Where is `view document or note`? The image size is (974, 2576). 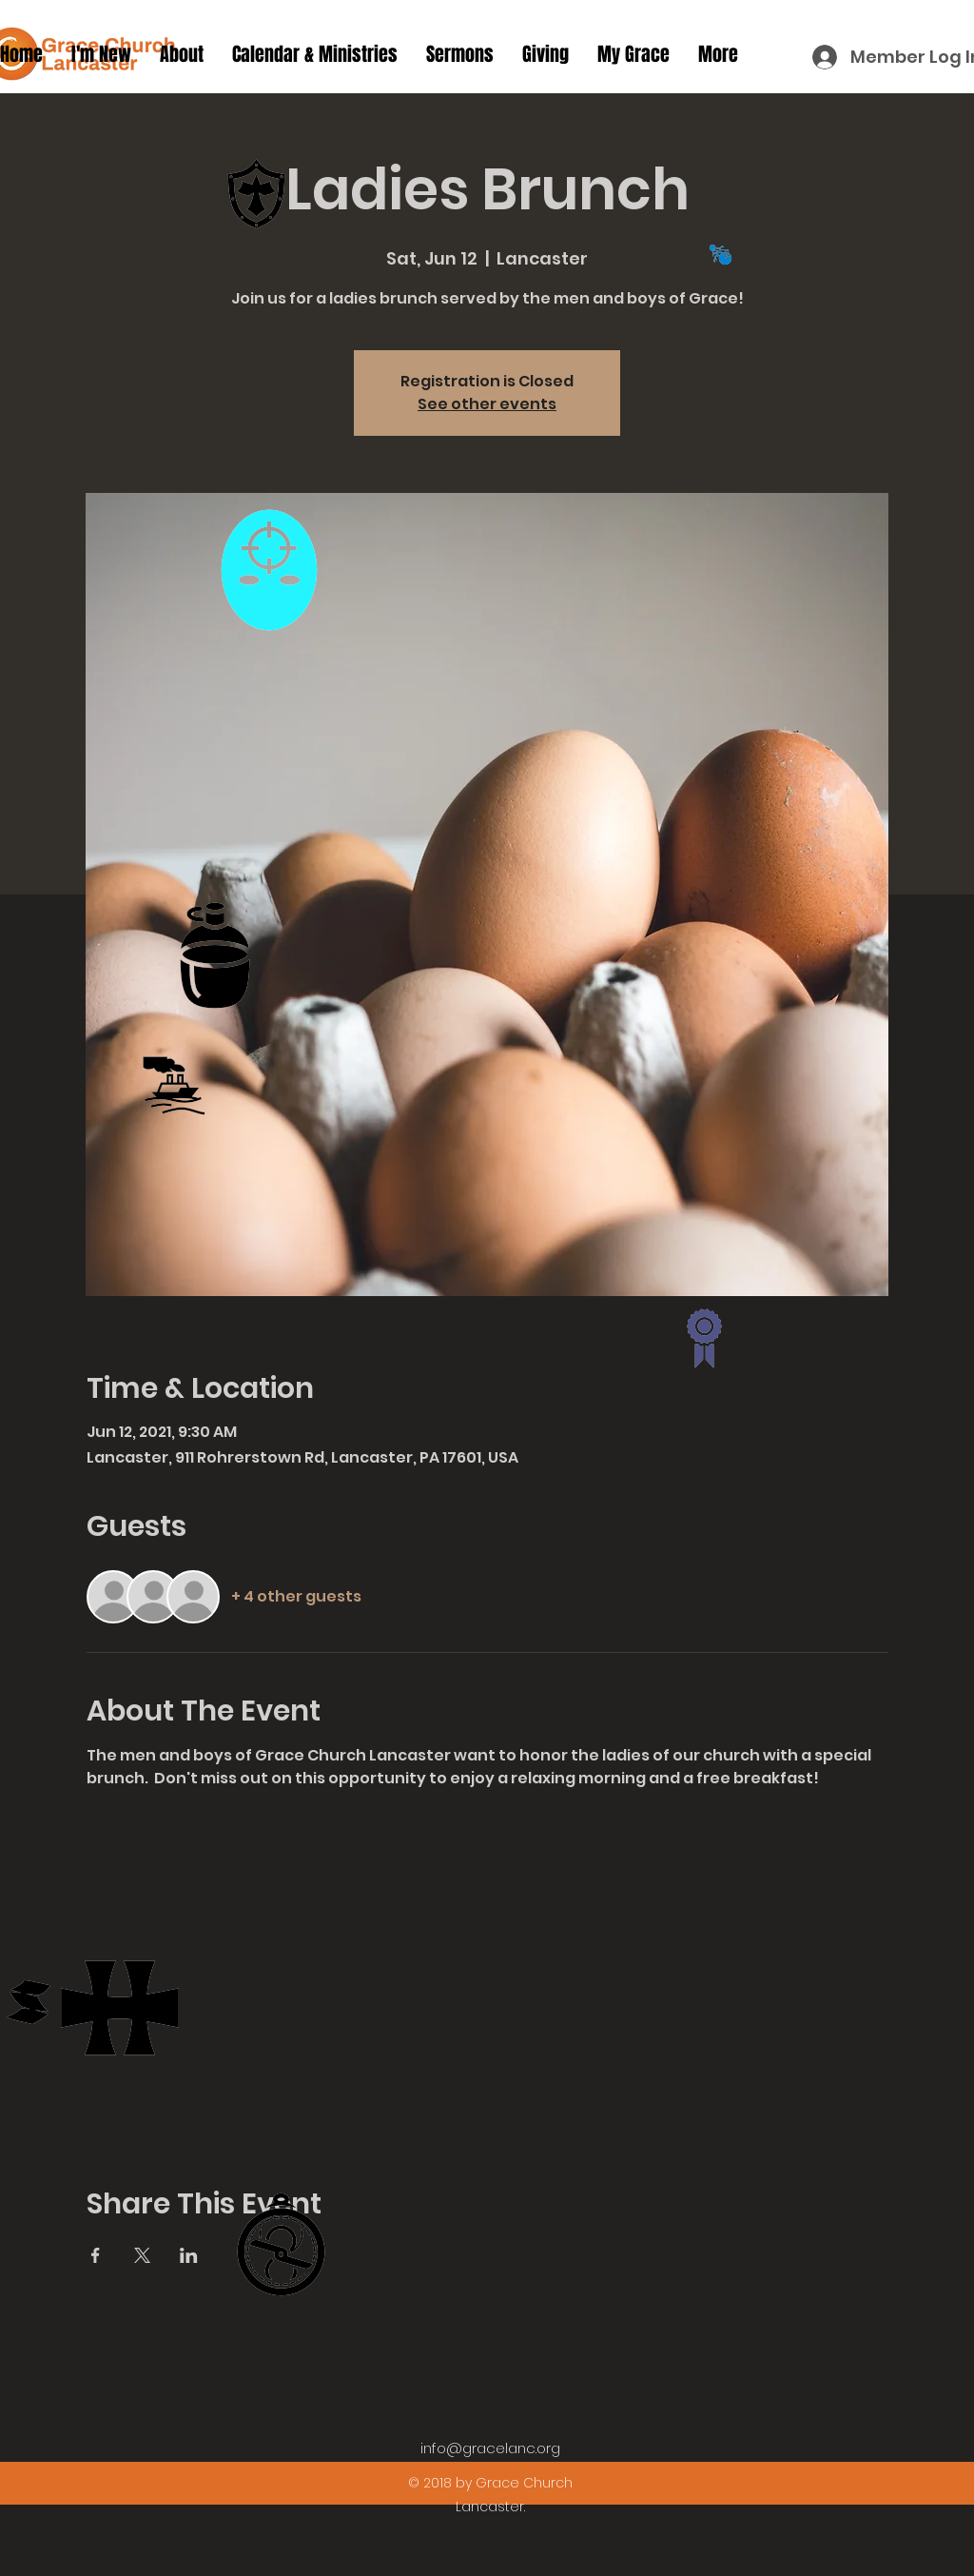 view document or note is located at coordinates (29, 2002).